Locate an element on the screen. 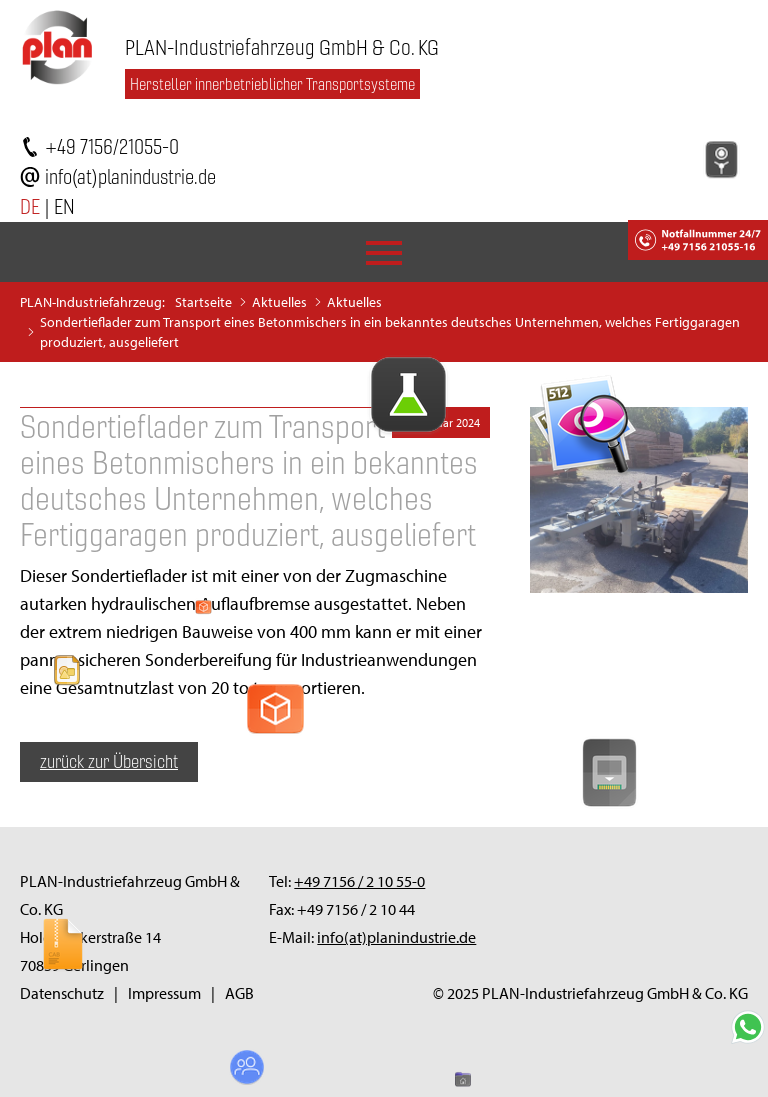 This screenshot has width=768, height=1097. NES game ROM file is located at coordinates (609, 772).